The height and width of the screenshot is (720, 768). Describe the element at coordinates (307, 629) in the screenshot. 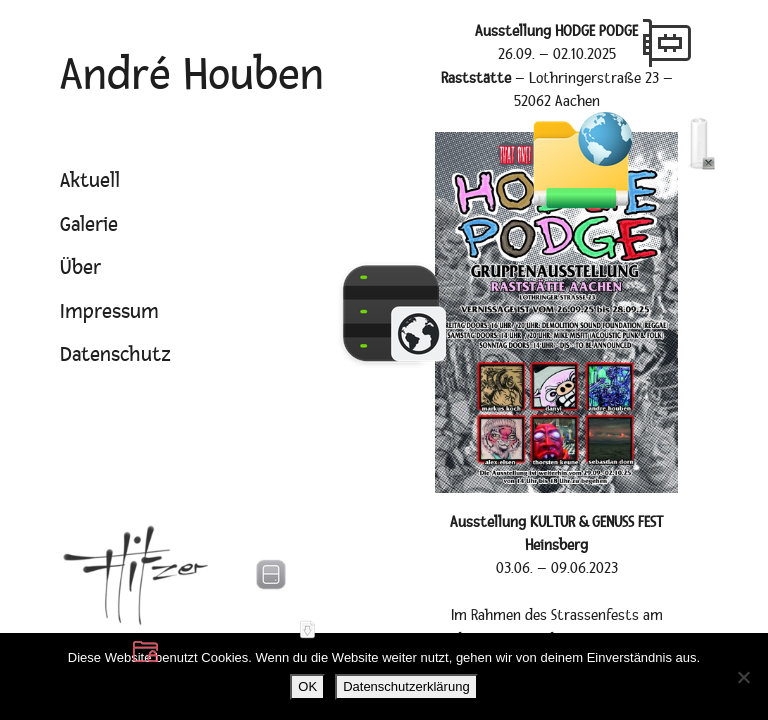

I see `install a file or package` at that location.